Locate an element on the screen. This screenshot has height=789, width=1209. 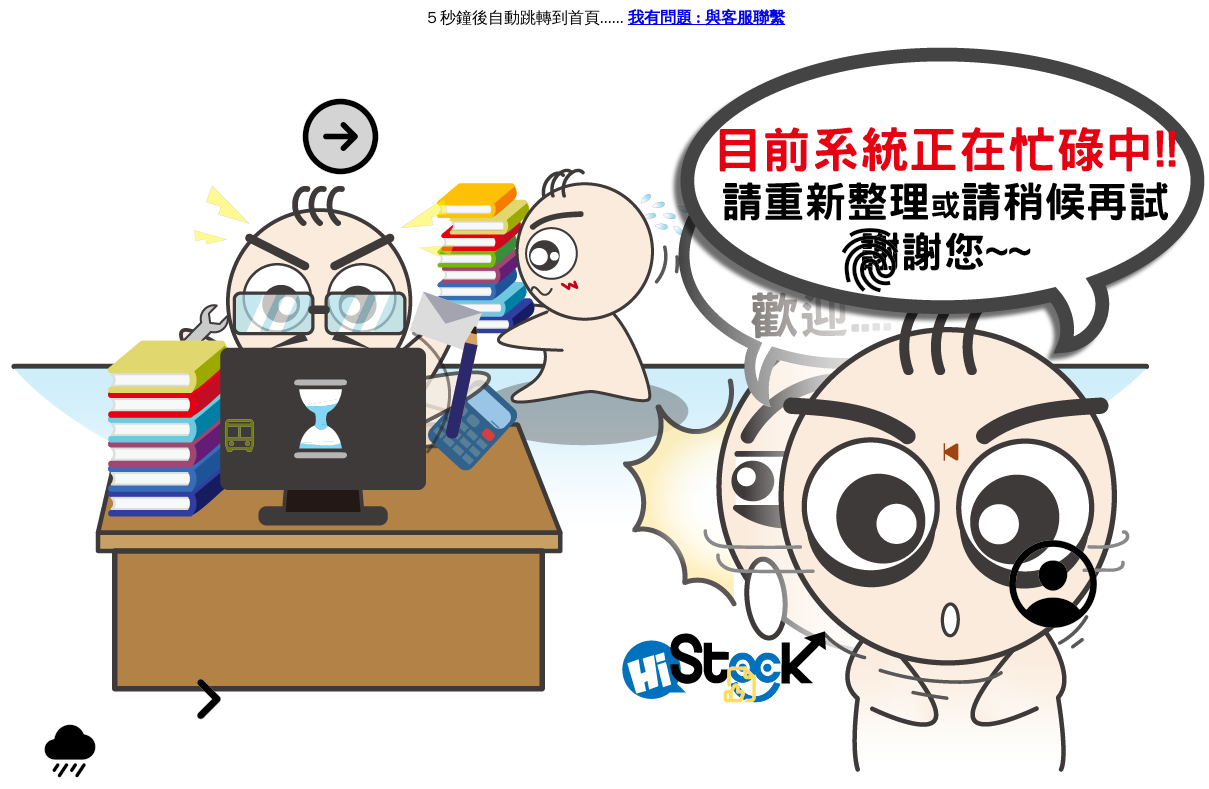
skip to the previous track is located at coordinates (951, 452).